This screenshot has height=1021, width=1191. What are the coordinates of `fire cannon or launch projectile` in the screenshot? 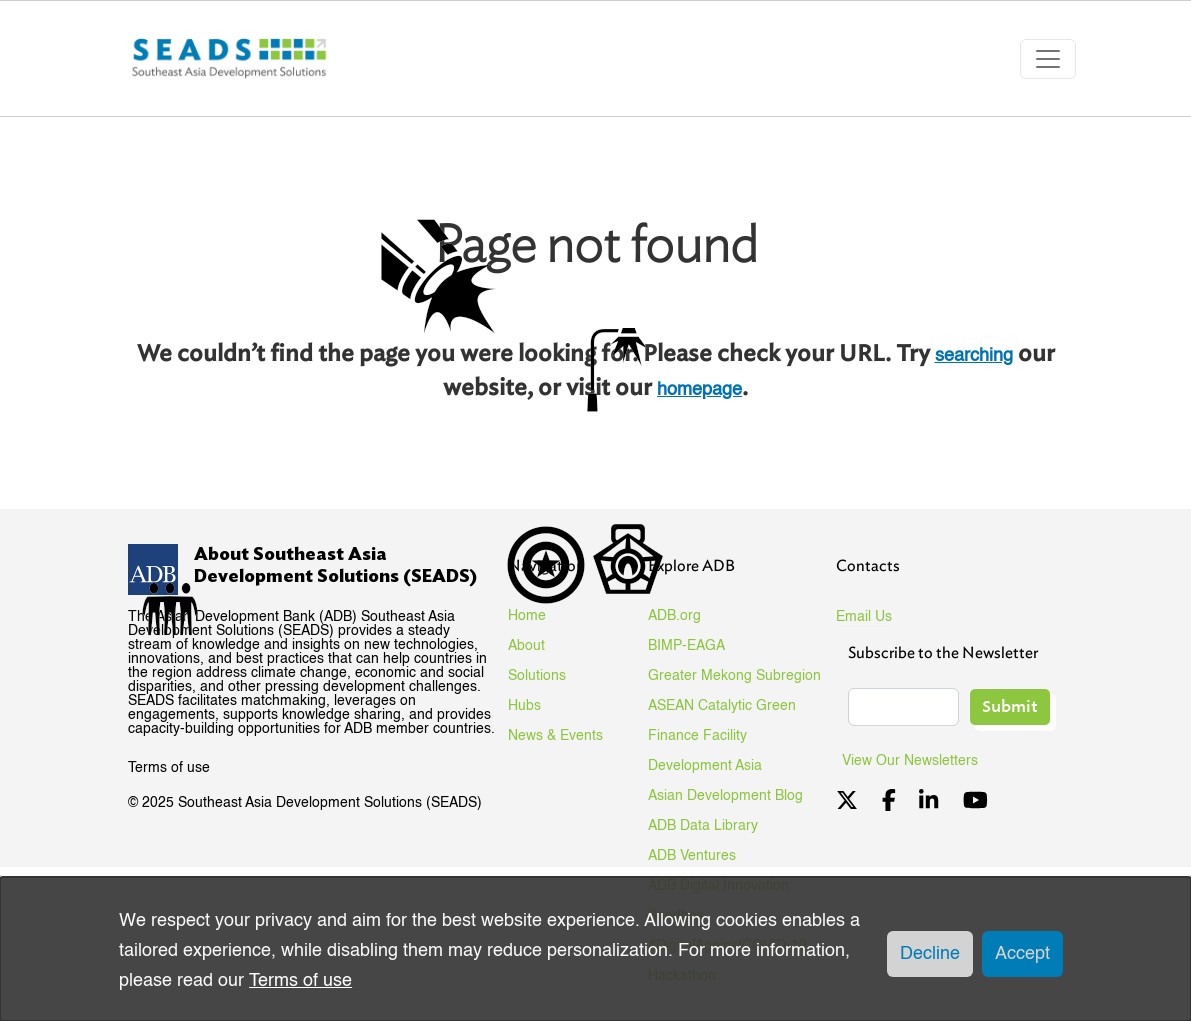 It's located at (437, 277).